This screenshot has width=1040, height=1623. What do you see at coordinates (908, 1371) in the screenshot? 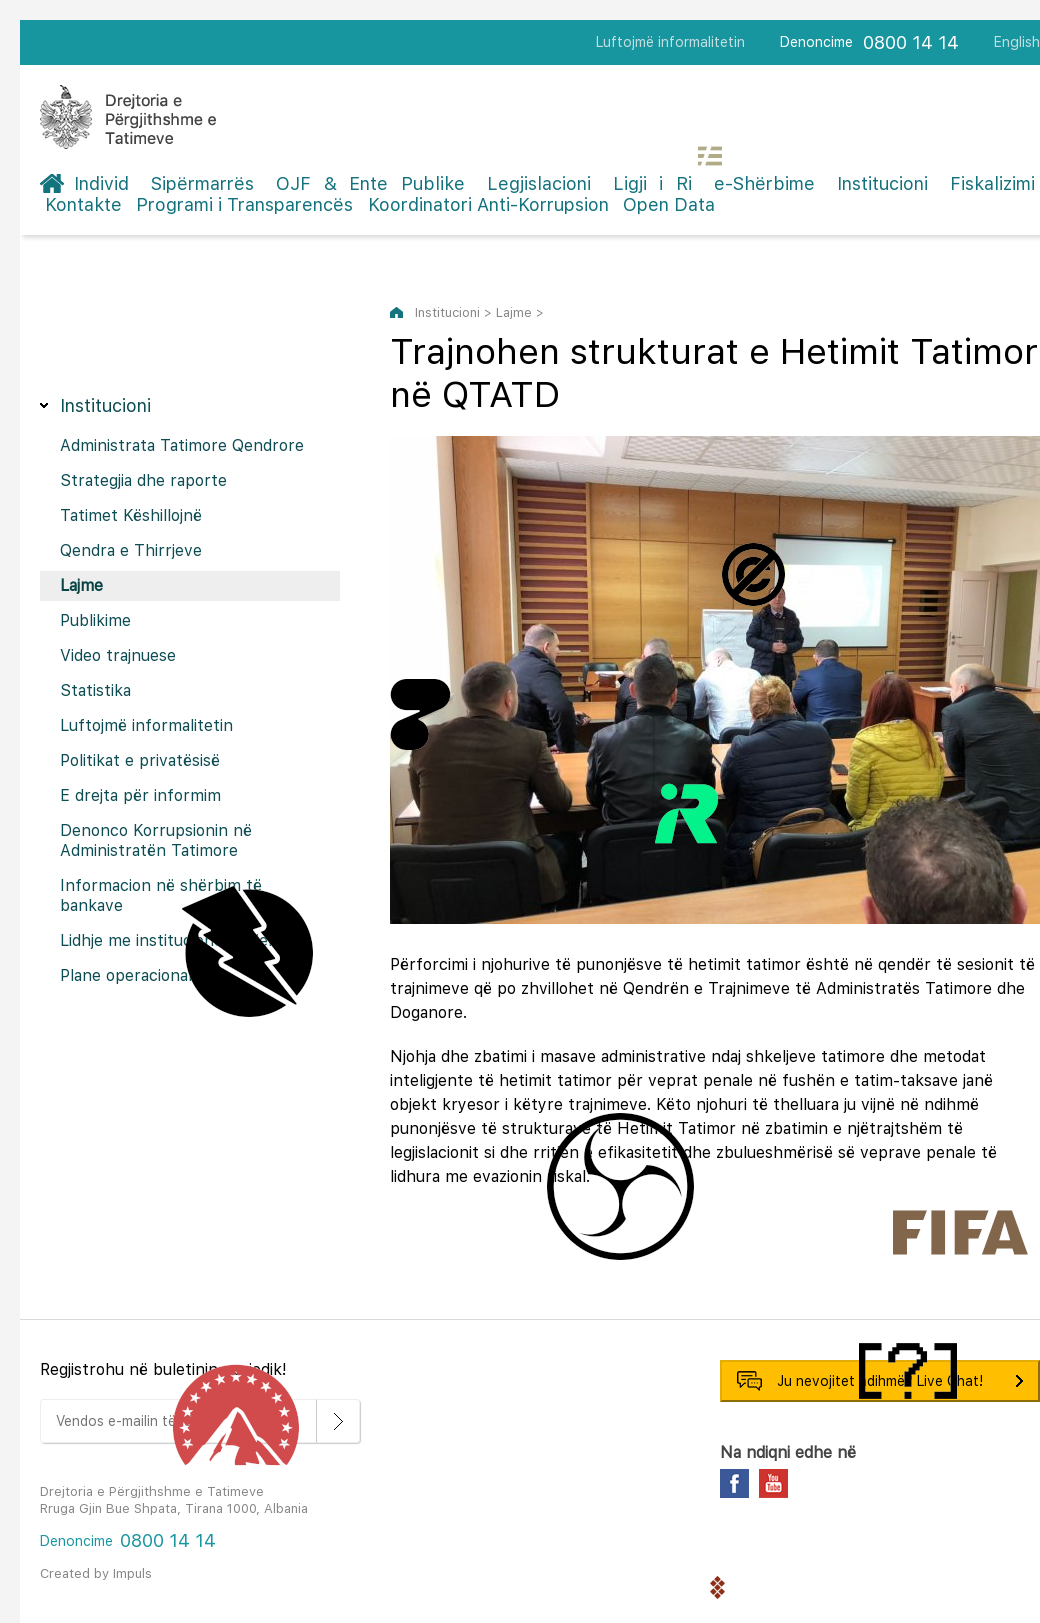
I see `visit the Philadelphia Inquirer website` at bounding box center [908, 1371].